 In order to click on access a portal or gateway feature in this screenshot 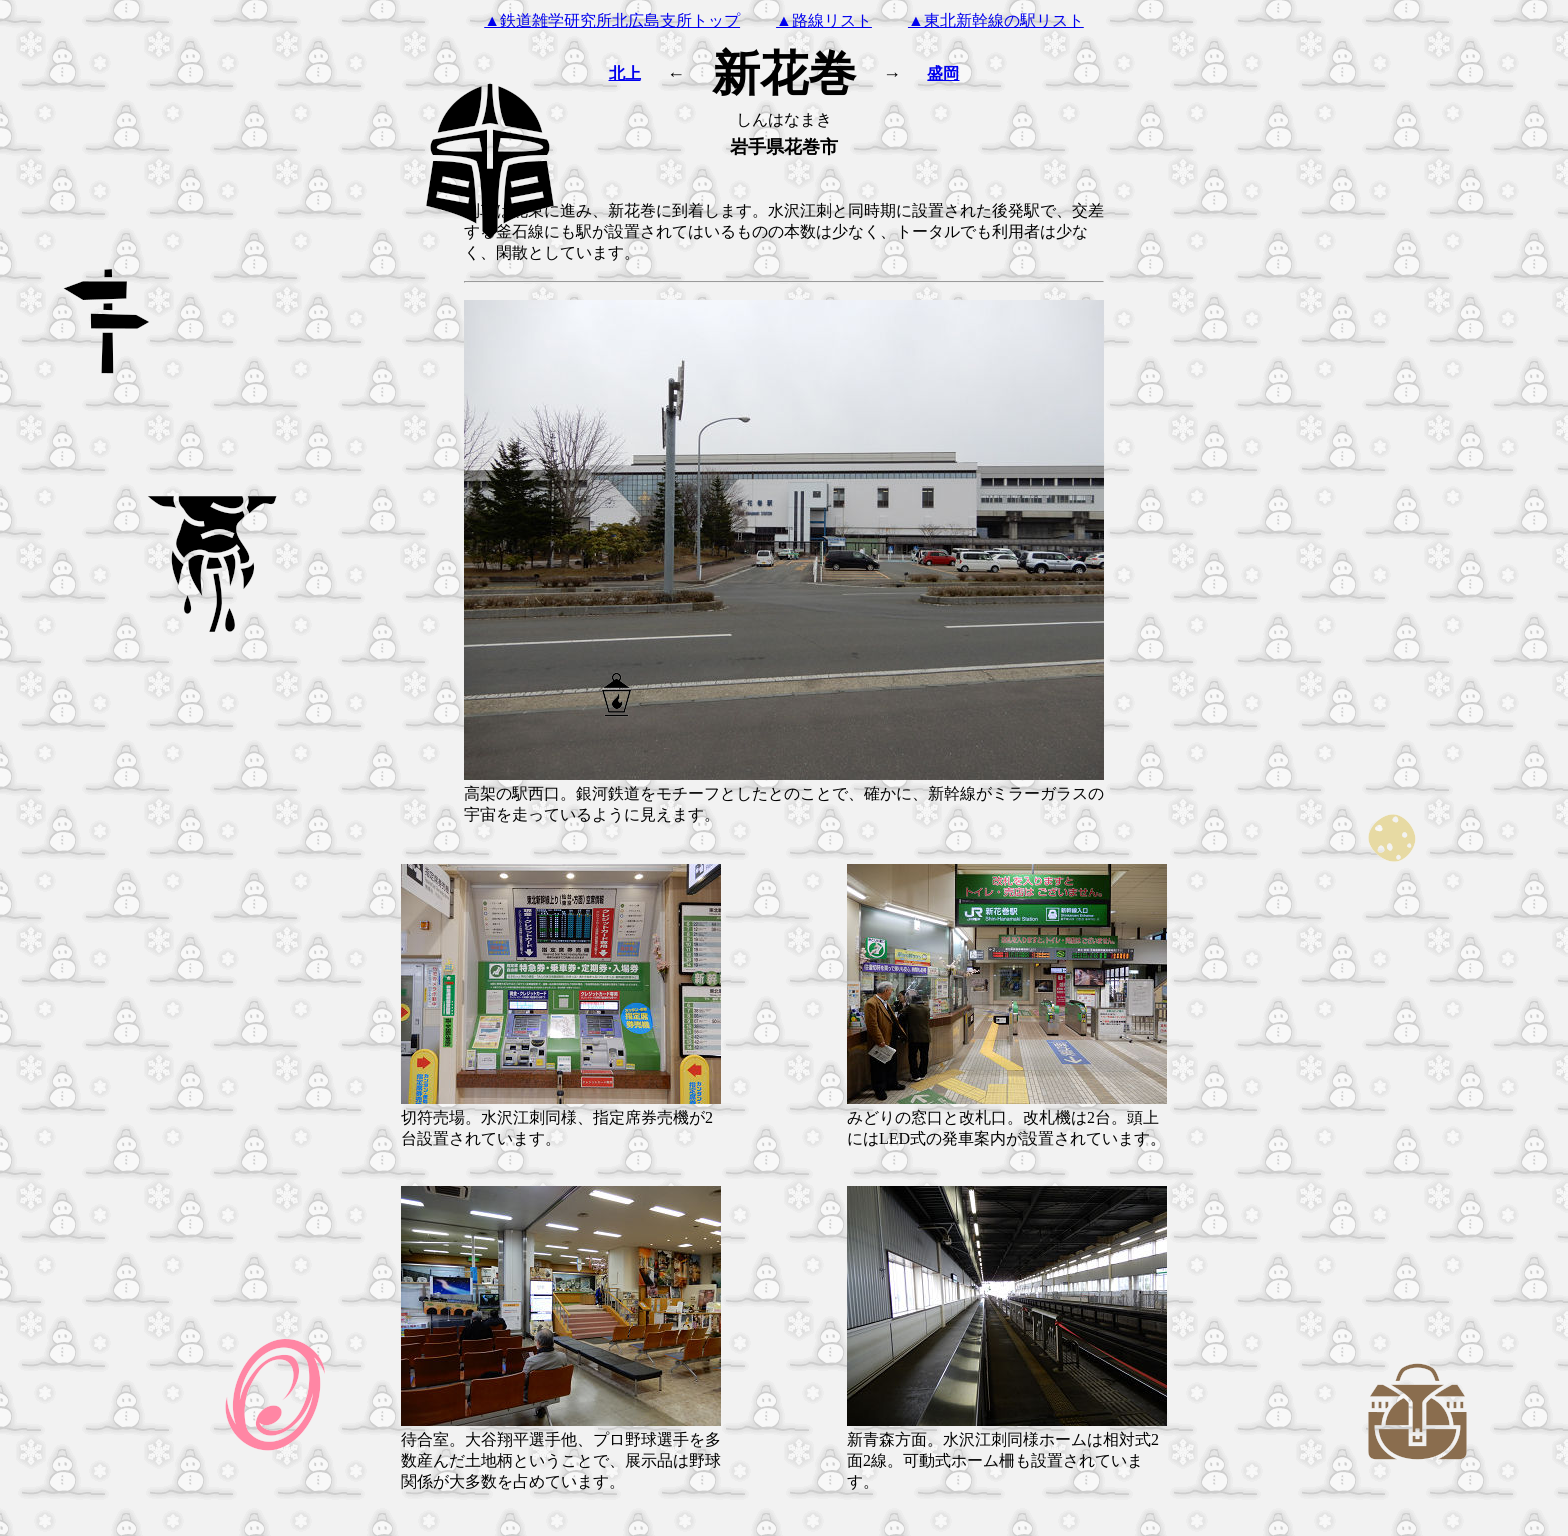, I will do `click(275, 1395)`.